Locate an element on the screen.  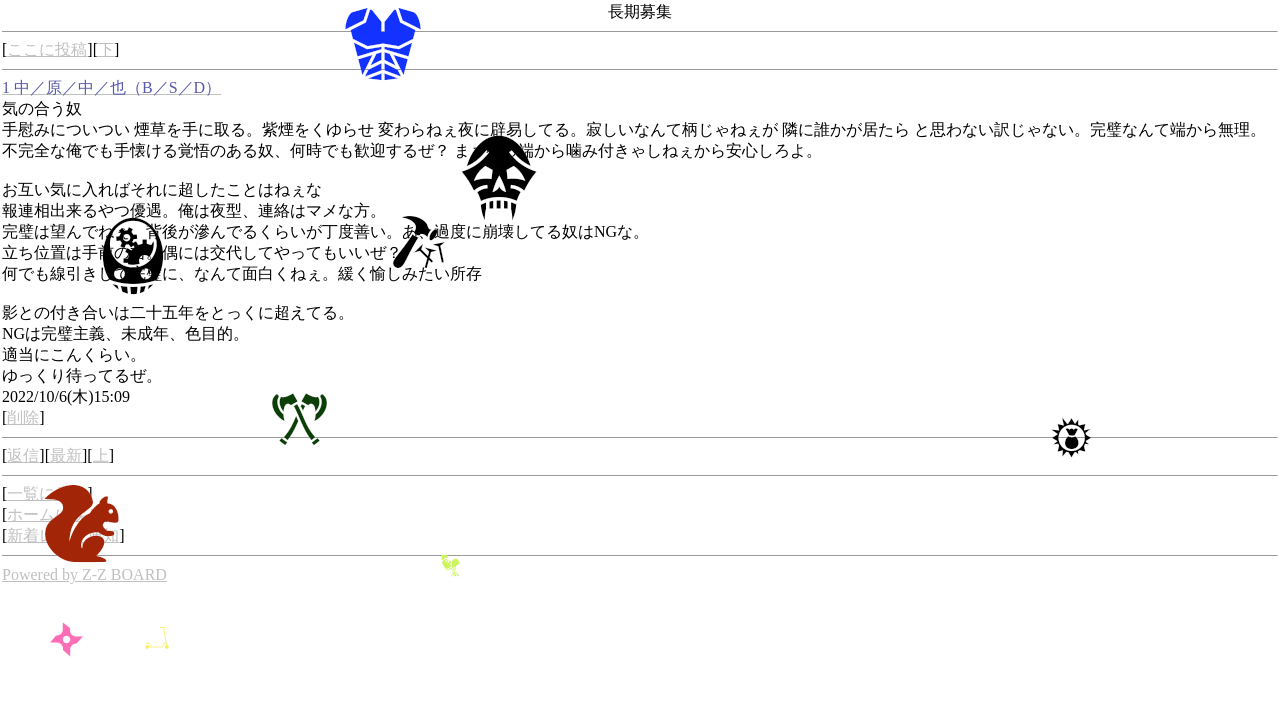
access combat or battle features is located at coordinates (299, 419).